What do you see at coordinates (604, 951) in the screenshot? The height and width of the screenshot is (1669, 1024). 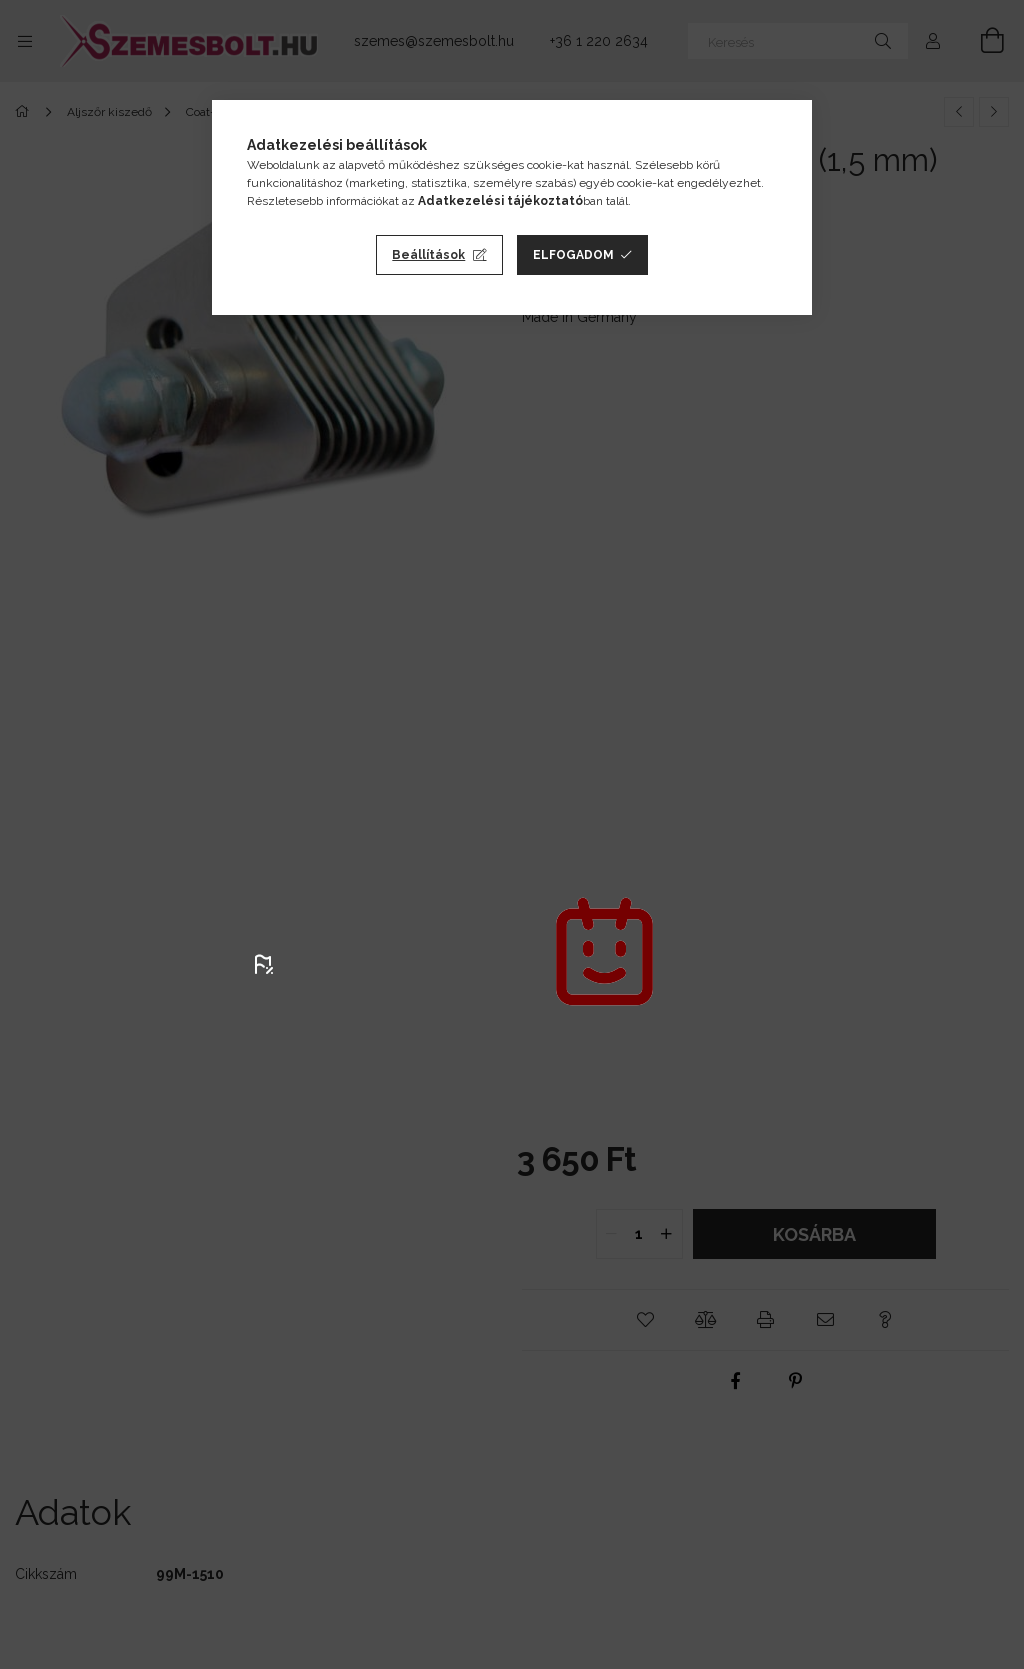 I see `access AI assistant or chatbot` at bounding box center [604, 951].